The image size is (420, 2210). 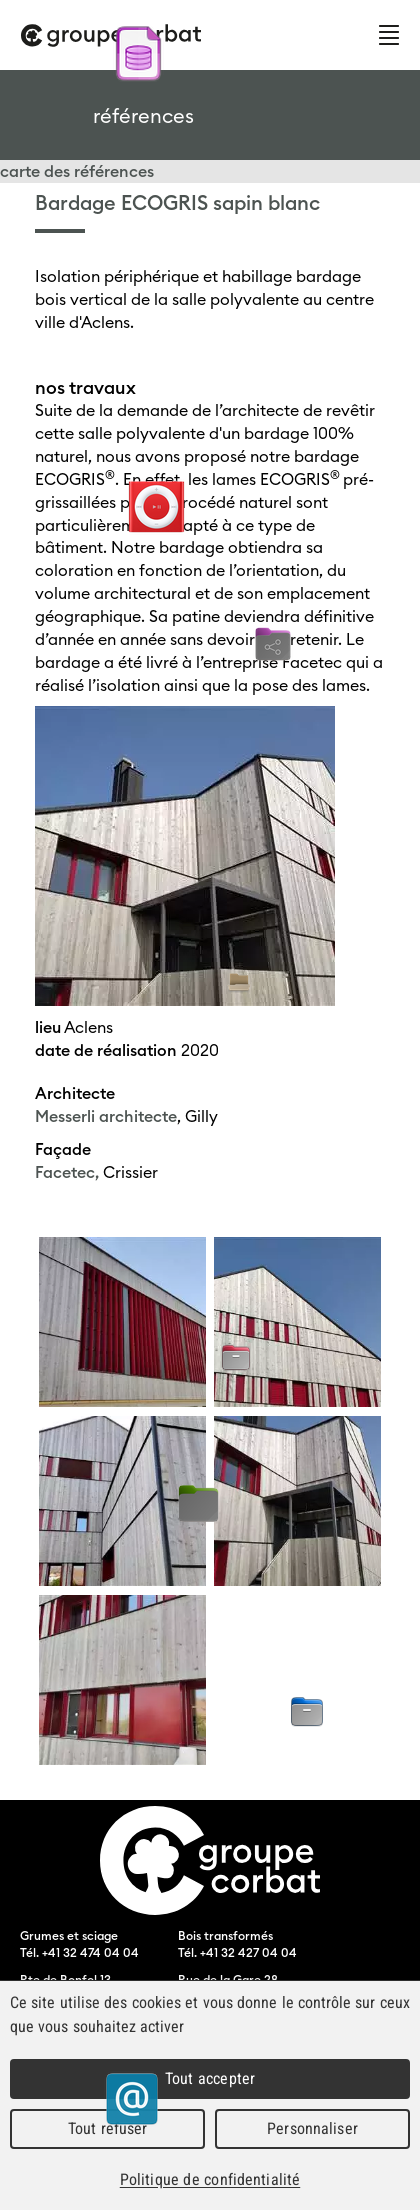 What do you see at coordinates (239, 983) in the screenshot?
I see `drop files here to move them into this folder` at bounding box center [239, 983].